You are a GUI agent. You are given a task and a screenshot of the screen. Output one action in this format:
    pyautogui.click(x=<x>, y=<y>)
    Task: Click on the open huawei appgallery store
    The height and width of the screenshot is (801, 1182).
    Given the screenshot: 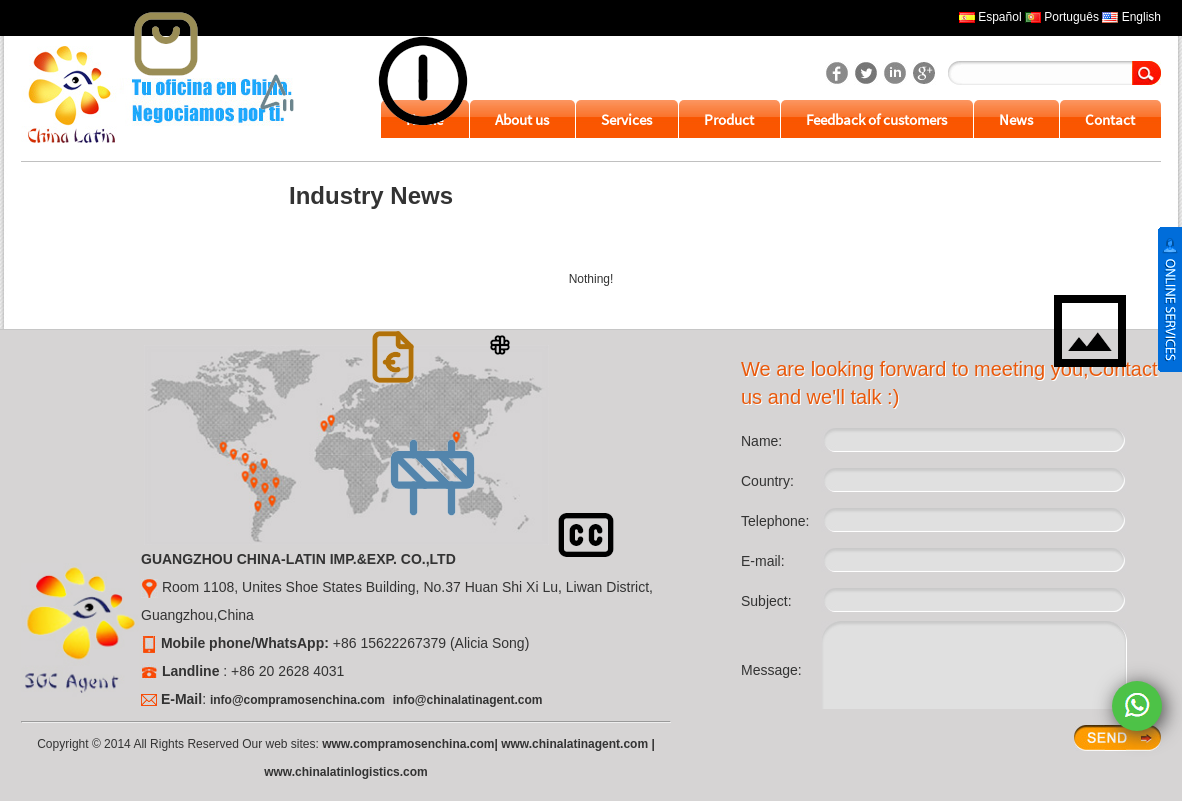 What is the action you would take?
    pyautogui.click(x=166, y=44)
    